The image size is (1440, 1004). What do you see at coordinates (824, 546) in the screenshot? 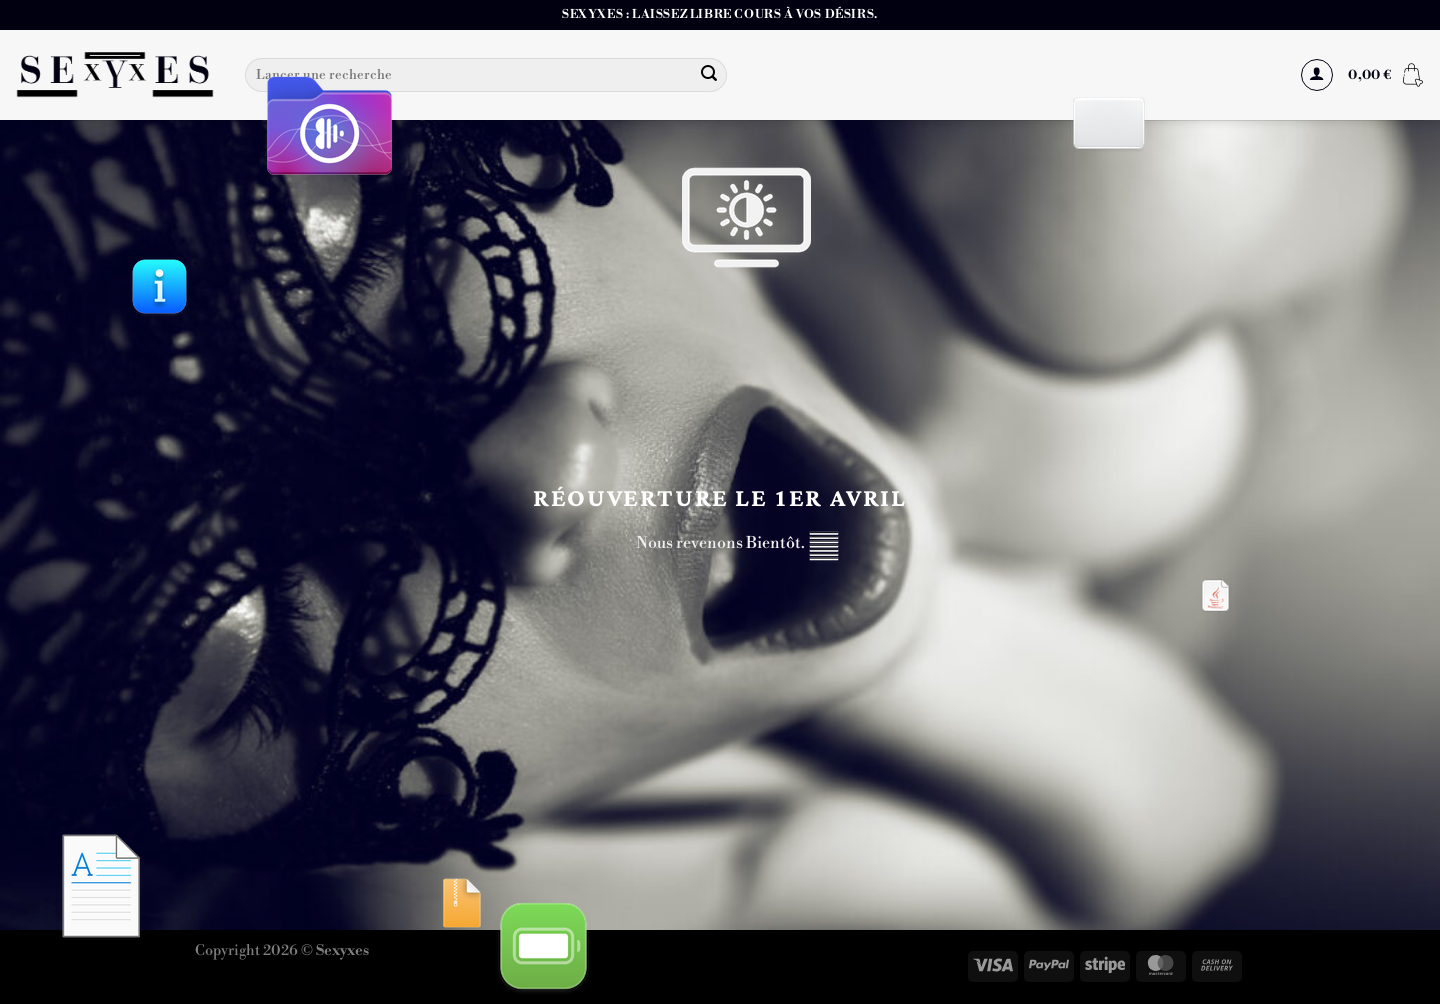
I see `justify text to fill the full width` at bounding box center [824, 546].